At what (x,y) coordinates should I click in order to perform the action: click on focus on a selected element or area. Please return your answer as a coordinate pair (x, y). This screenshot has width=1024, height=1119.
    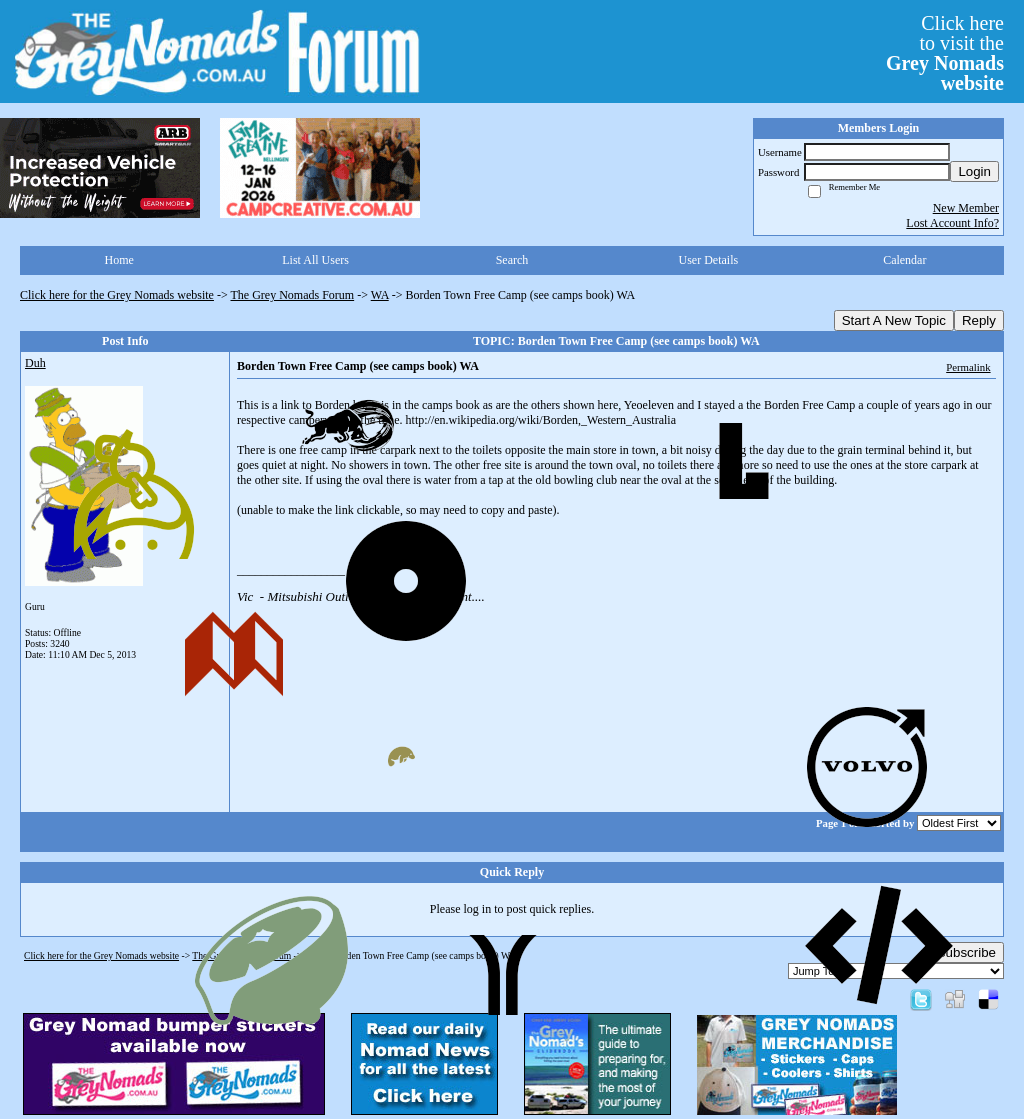
    Looking at the image, I should click on (406, 581).